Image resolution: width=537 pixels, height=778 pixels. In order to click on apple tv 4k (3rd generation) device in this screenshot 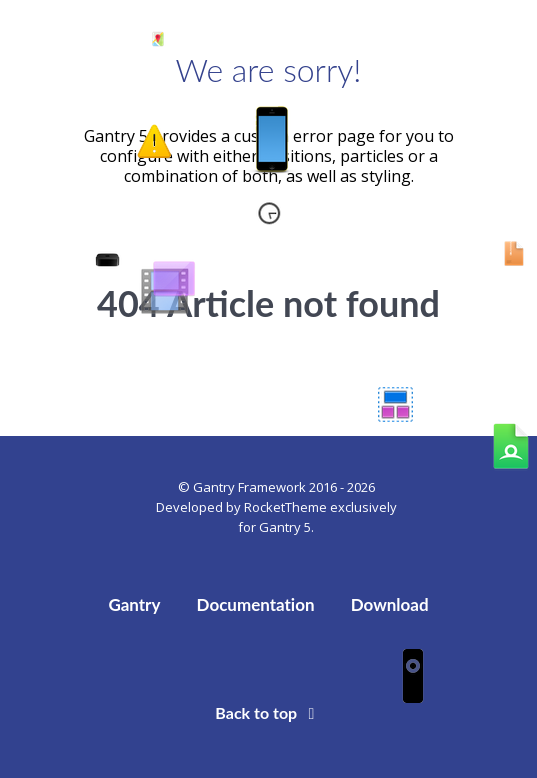, I will do `click(107, 256)`.